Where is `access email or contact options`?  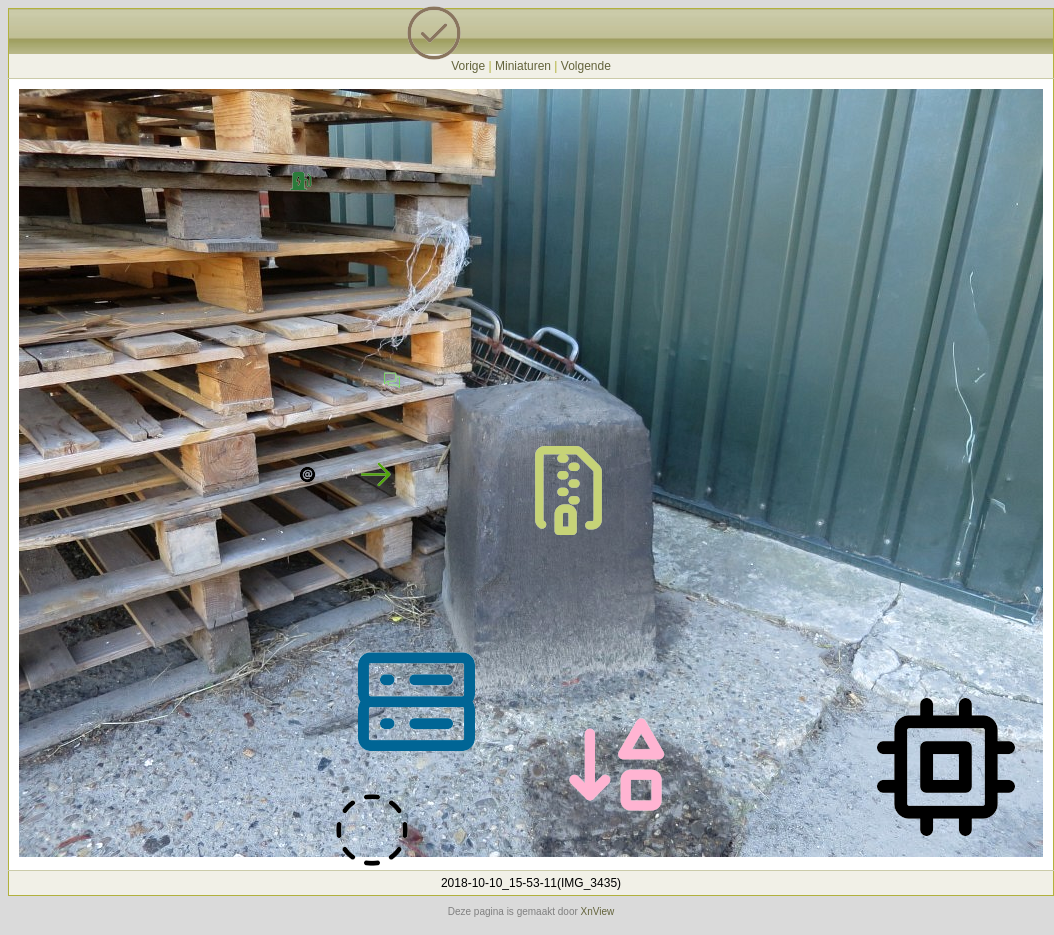
access email or contact options is located at coordinates (307, 474).